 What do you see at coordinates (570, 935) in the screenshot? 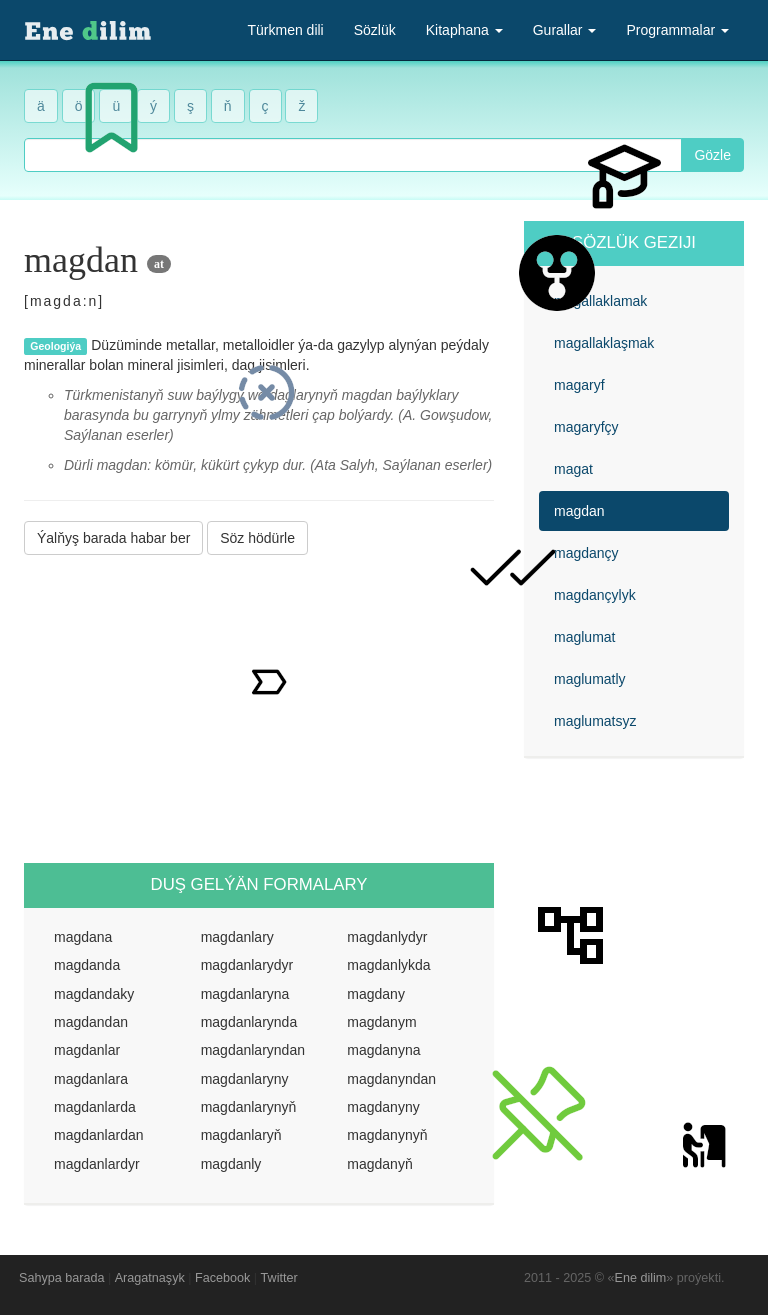
I see `view organizational hierarchy or structure` at bounding box center [570, 935].